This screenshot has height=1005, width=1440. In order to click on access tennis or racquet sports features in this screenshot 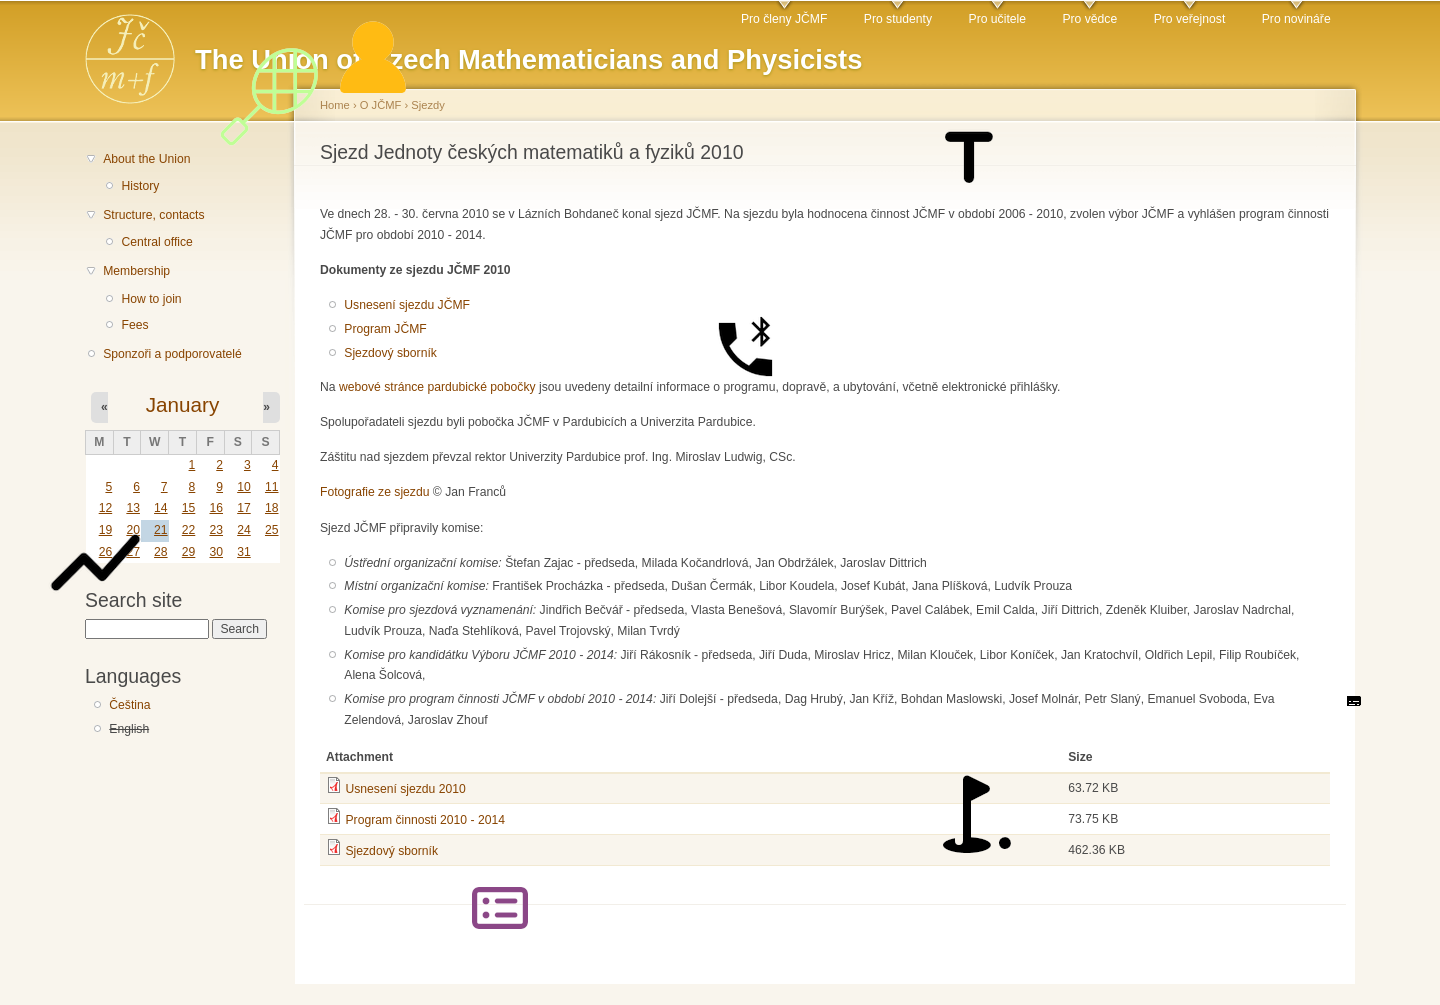, I will do `click(267, 98)`.